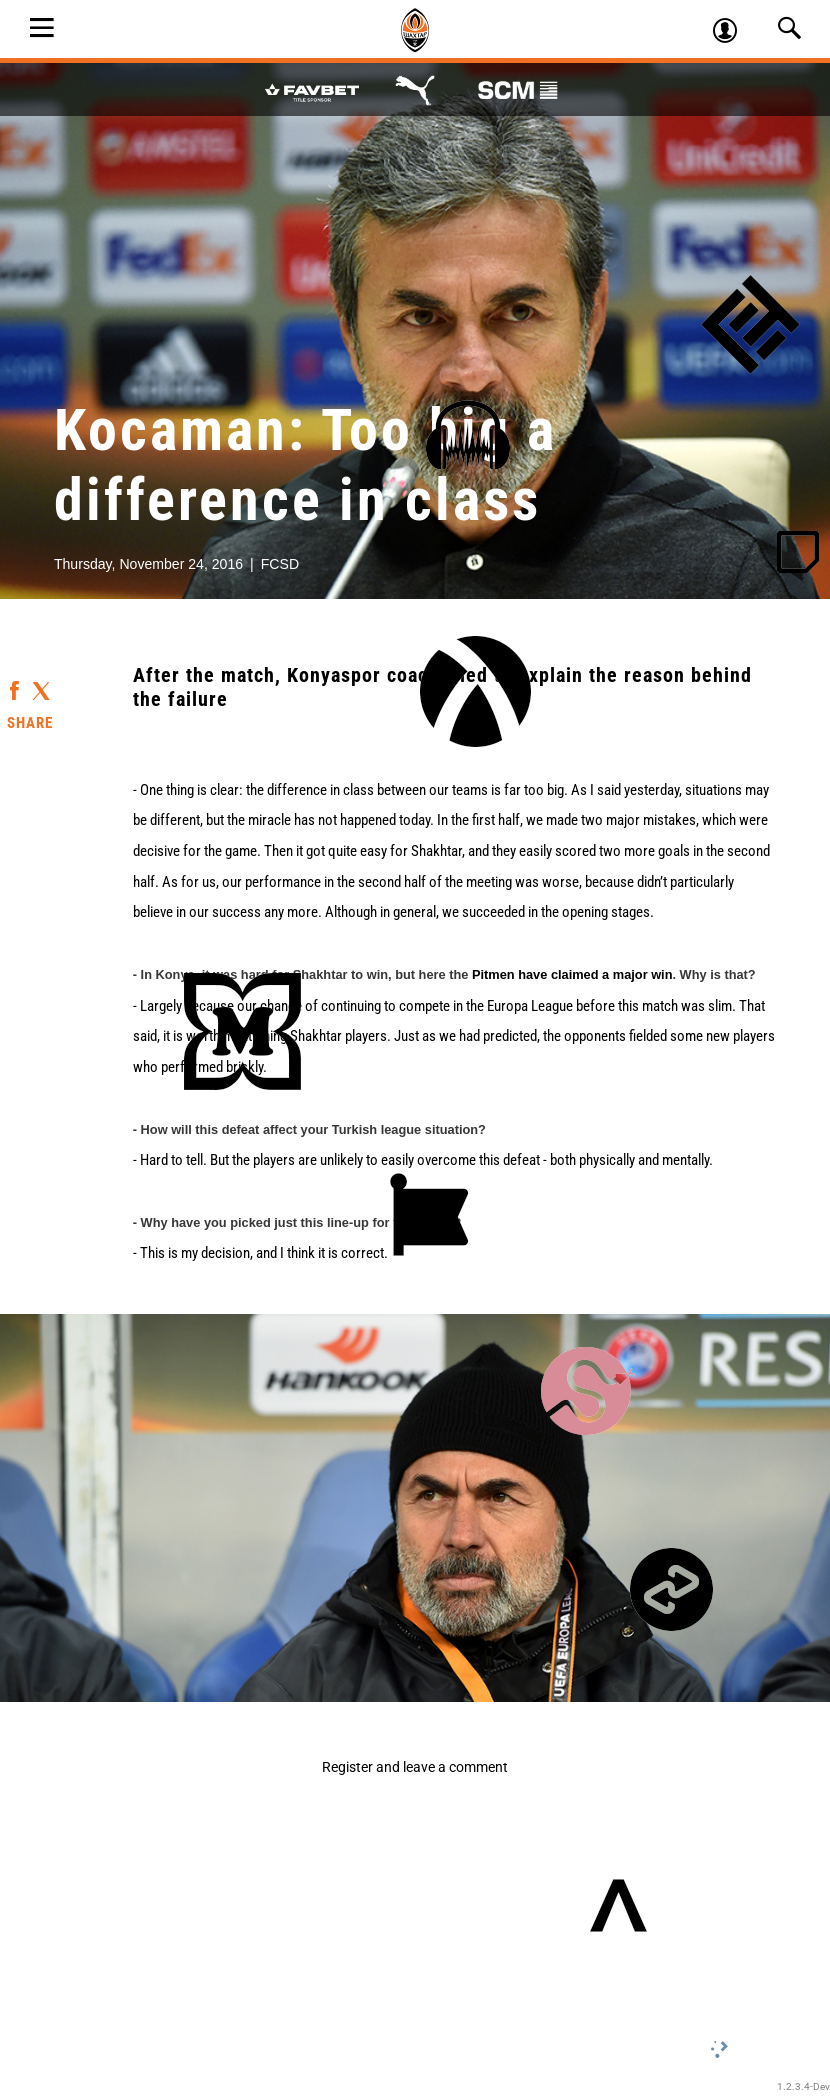  What do you see at coordinates (671, 1589) in the screenshot?
I see `pay with afterpay at checkout` at bounding box center [671, 1589].